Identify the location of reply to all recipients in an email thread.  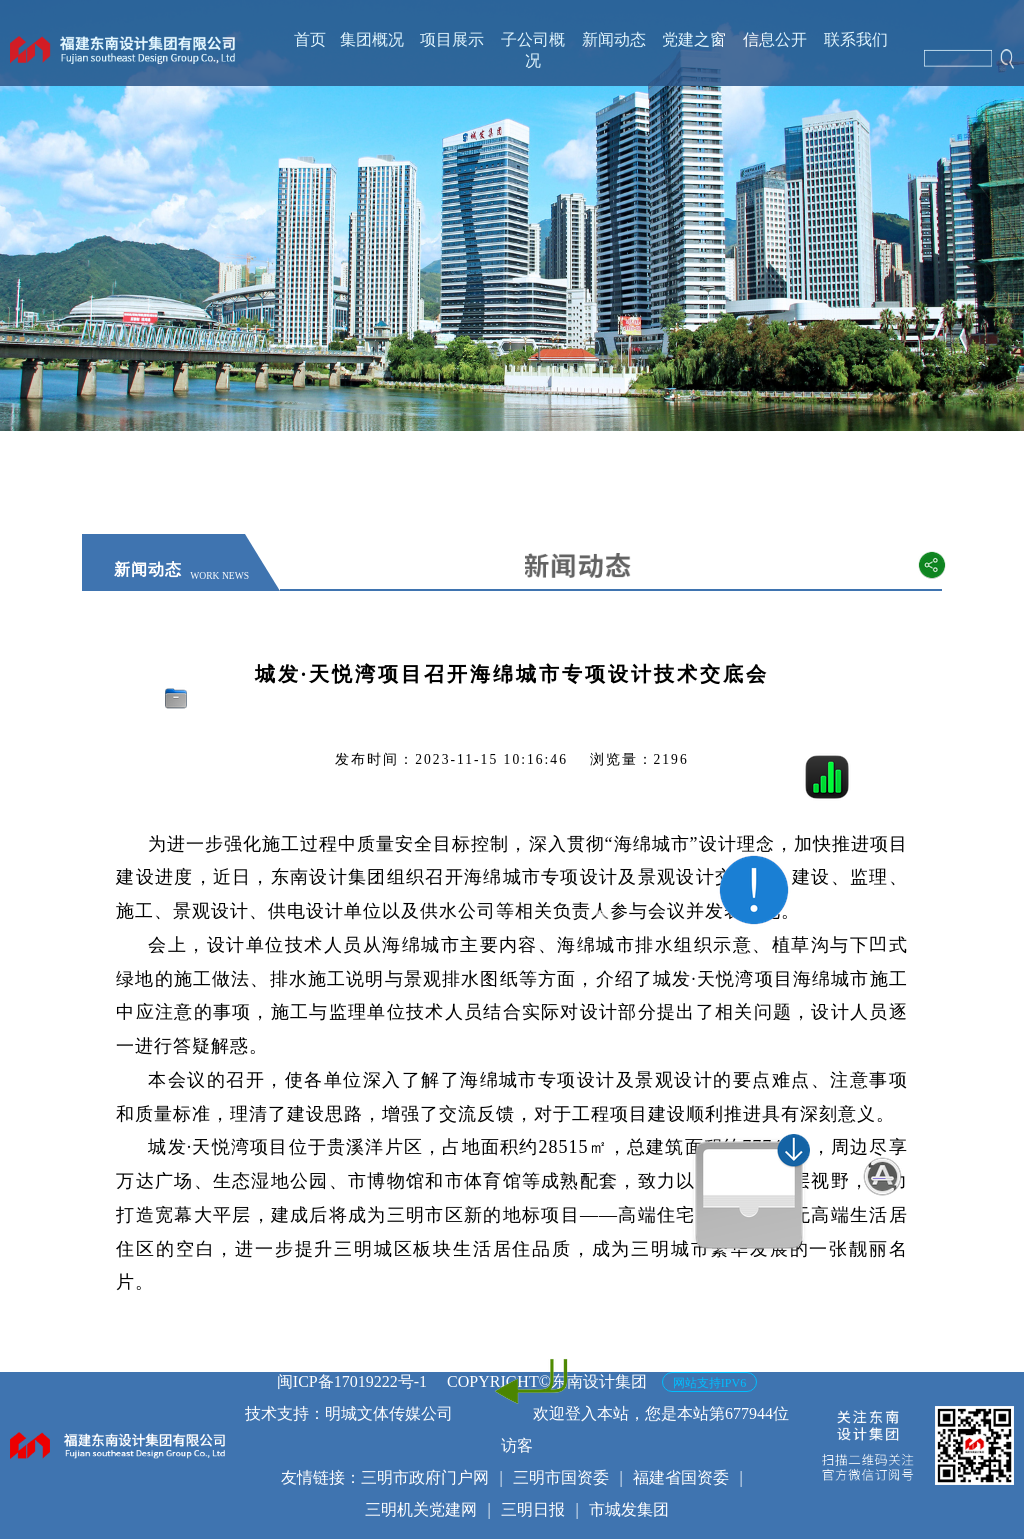
(530, 1381).